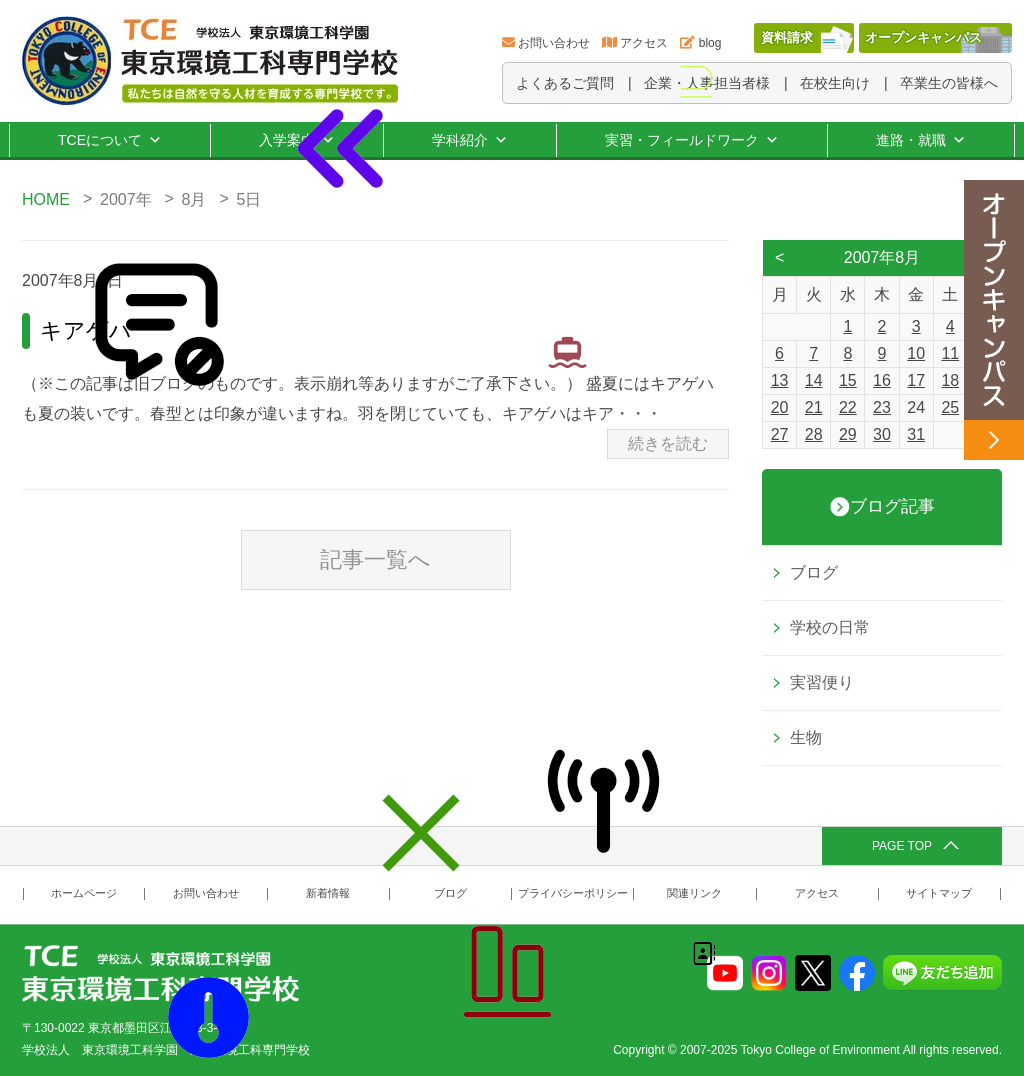 The width and height of the screenshot is (1024, 1076). Describe the element at coordinates (421, 833) in the screenshot. I see `close the current window or dialog` at that location.